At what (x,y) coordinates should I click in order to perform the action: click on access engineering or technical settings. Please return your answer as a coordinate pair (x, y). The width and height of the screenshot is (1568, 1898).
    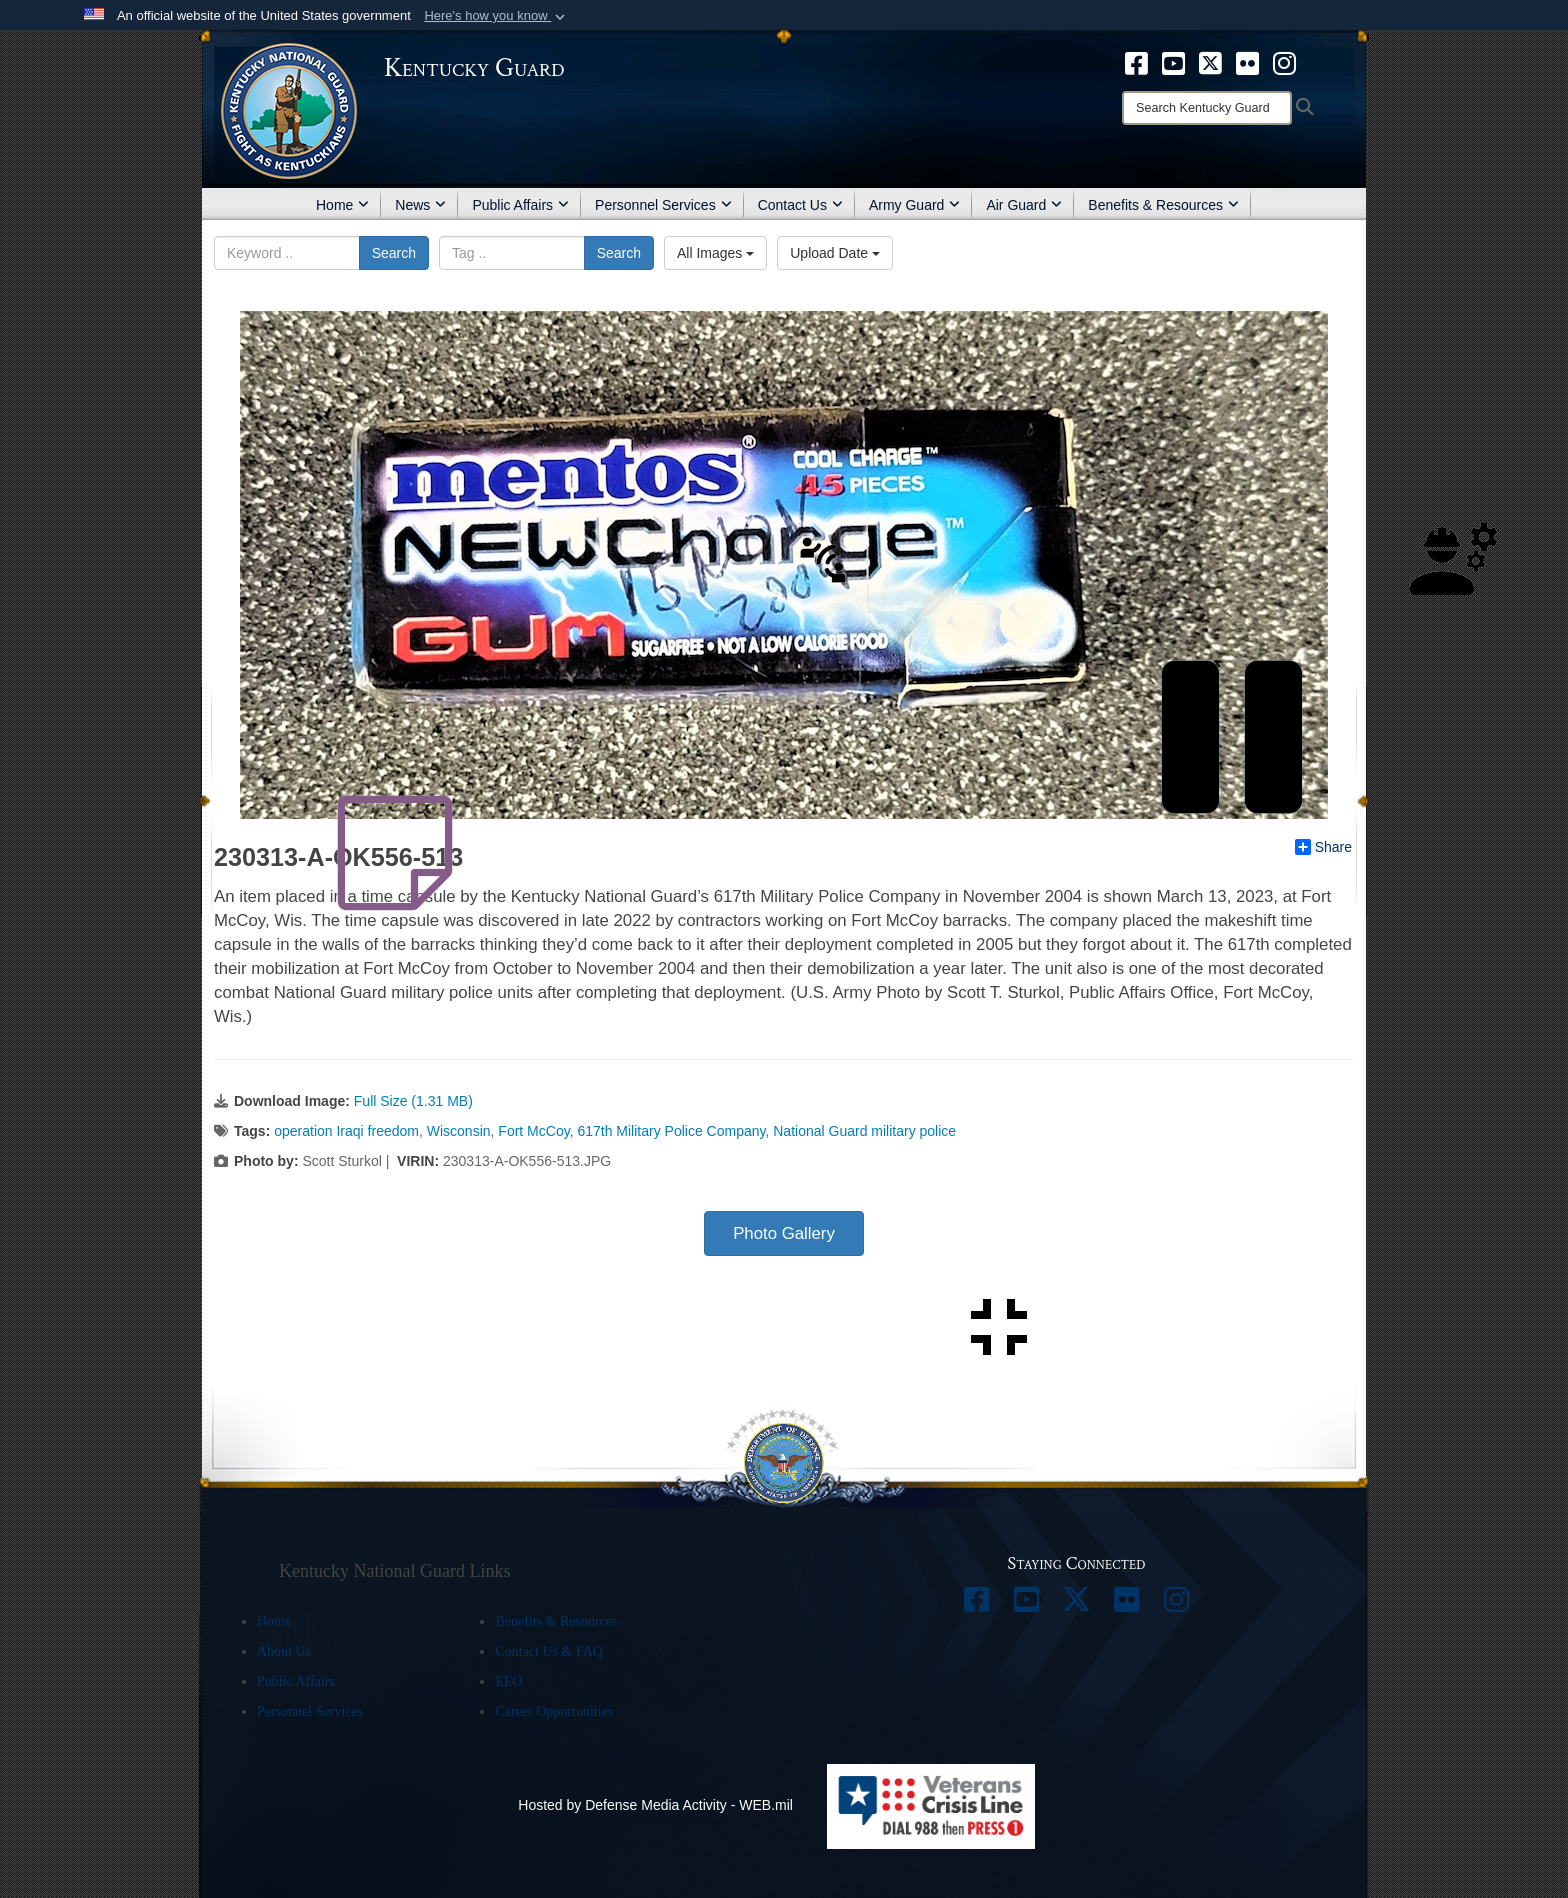
    Looking at the image, I should click on (1454, 559).